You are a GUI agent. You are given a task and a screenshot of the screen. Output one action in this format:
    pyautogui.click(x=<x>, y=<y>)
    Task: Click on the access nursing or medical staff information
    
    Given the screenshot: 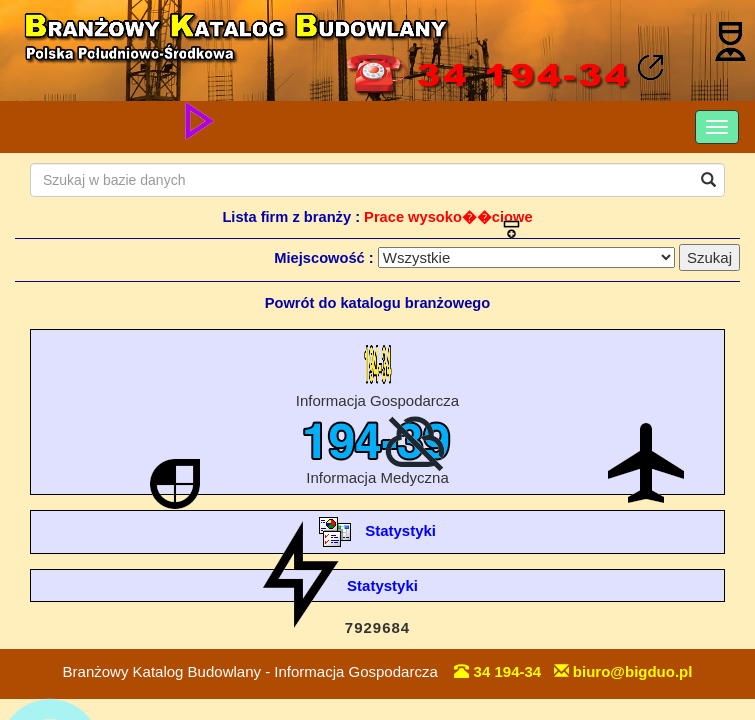 What is the action you would take?
    pyautogui.click(x=730, y=41)
    